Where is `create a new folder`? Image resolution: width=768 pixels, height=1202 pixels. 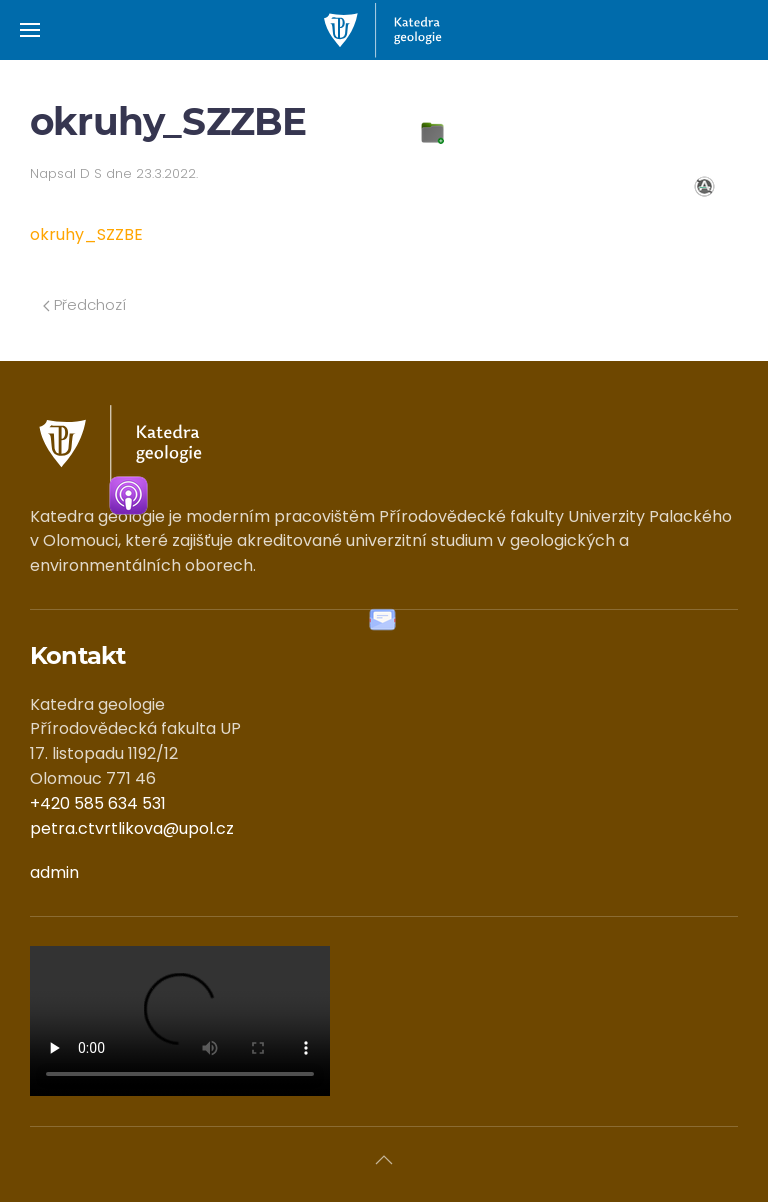 create a new folder is located at coordinates (432, 132).